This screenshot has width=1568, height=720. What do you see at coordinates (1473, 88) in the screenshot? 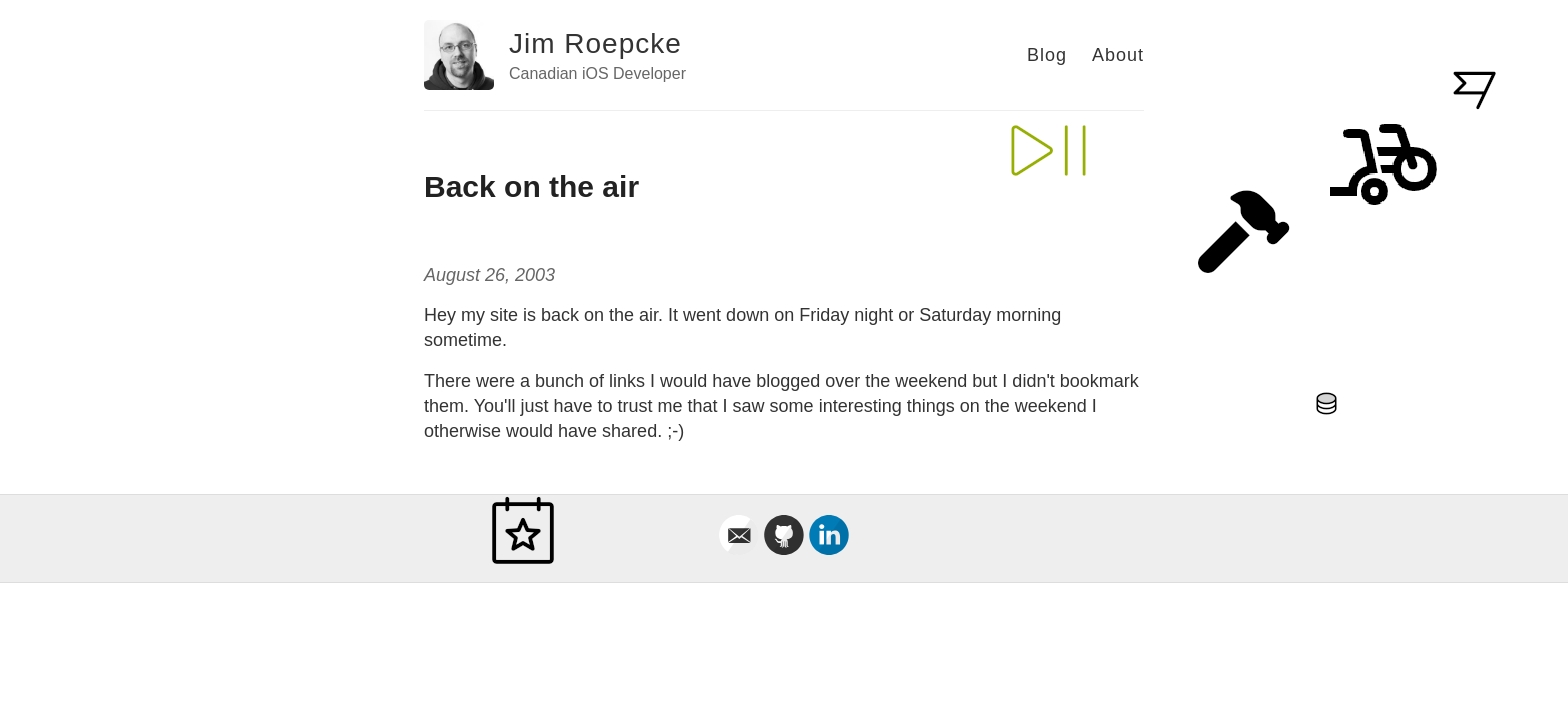
I see `flag or bookmark an item` at bounding box center [1473, 88].